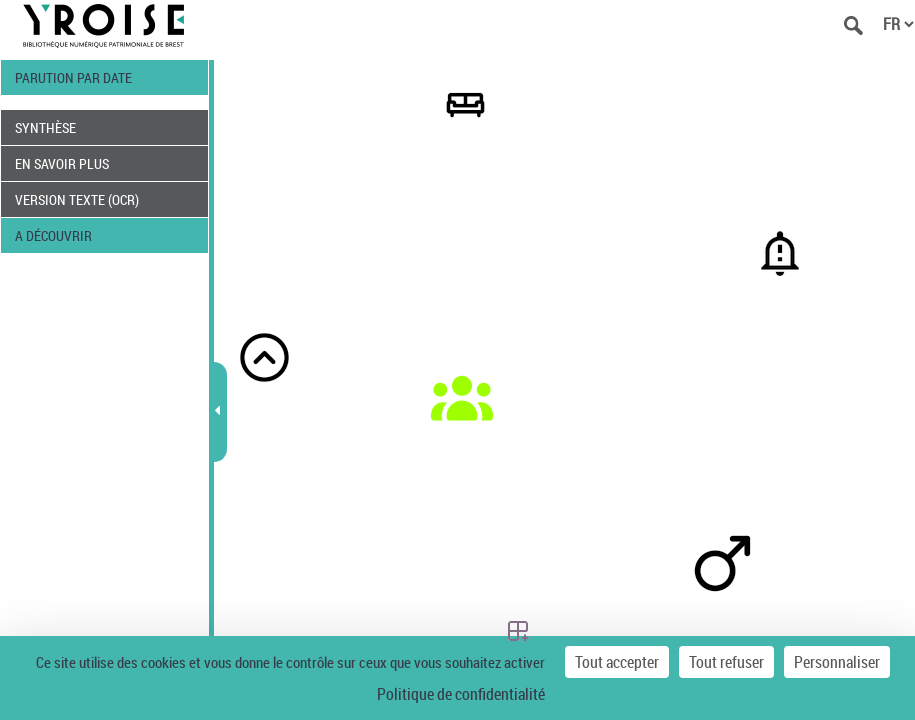  Describe the element at coordinates (518, 631) in the screenshot. I see `add a new widget or tile to dashboard` at that location.